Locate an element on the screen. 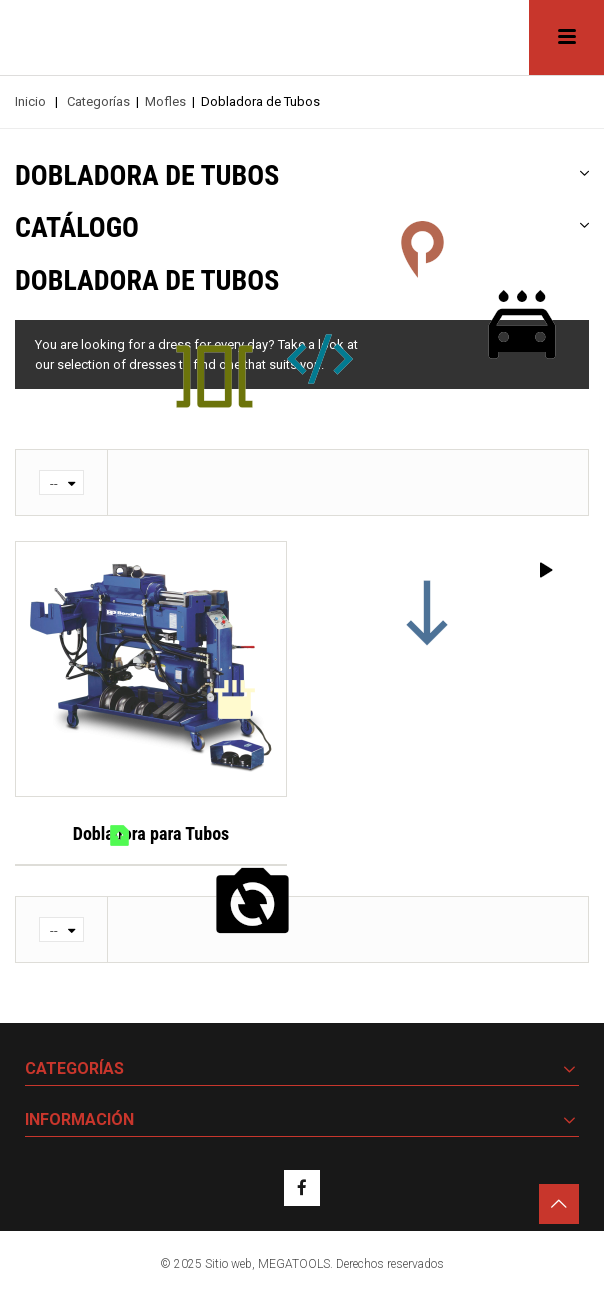 This screenshot has width=604, height=1296. sensor device status indicator is located at coordinates (234, 700).